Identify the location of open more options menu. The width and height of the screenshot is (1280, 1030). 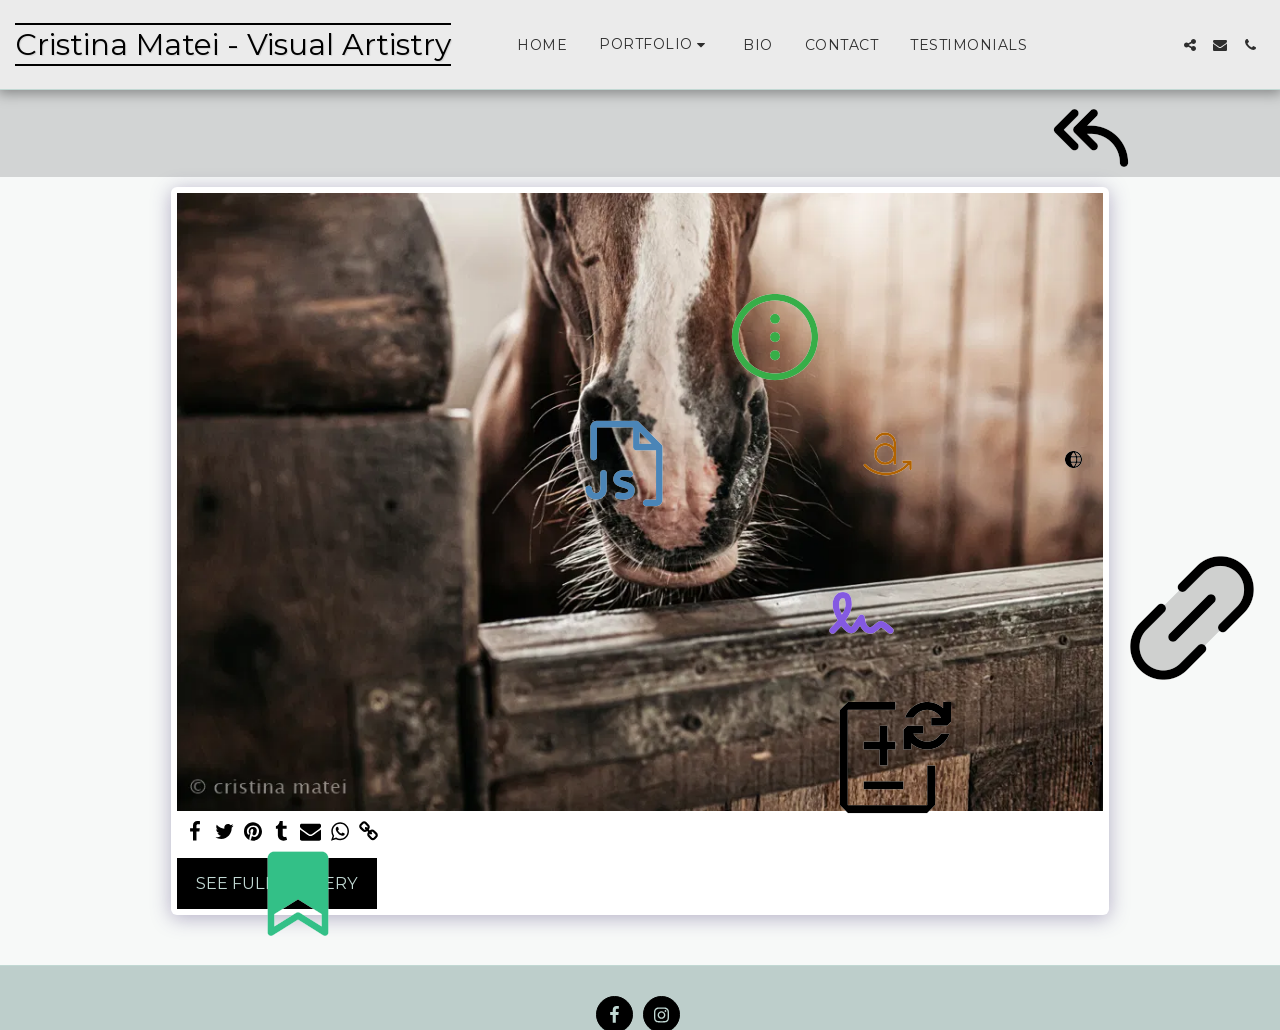
(775, 337).